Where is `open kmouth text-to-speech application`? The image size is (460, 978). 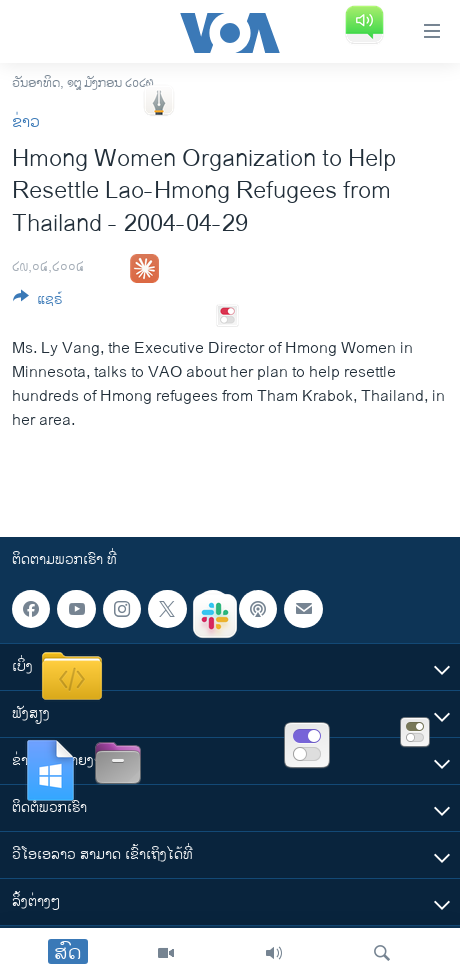
open kmouth text-to-speech application is located at coordinates (364, 24).